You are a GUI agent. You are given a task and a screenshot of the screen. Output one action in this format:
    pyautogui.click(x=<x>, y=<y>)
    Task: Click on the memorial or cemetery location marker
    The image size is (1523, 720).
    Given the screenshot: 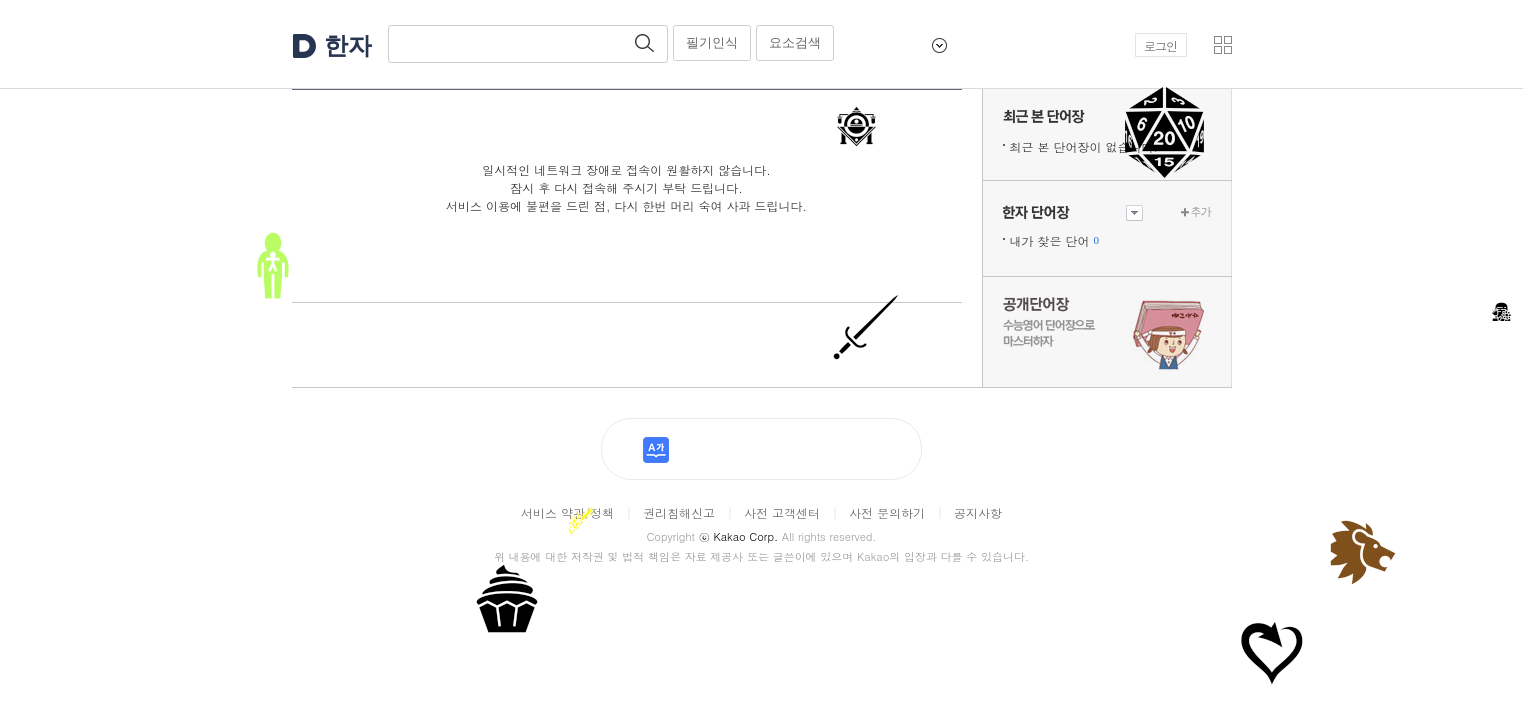 What is the action you would take?
    pyautogui.click(x=1501, y=311)
    